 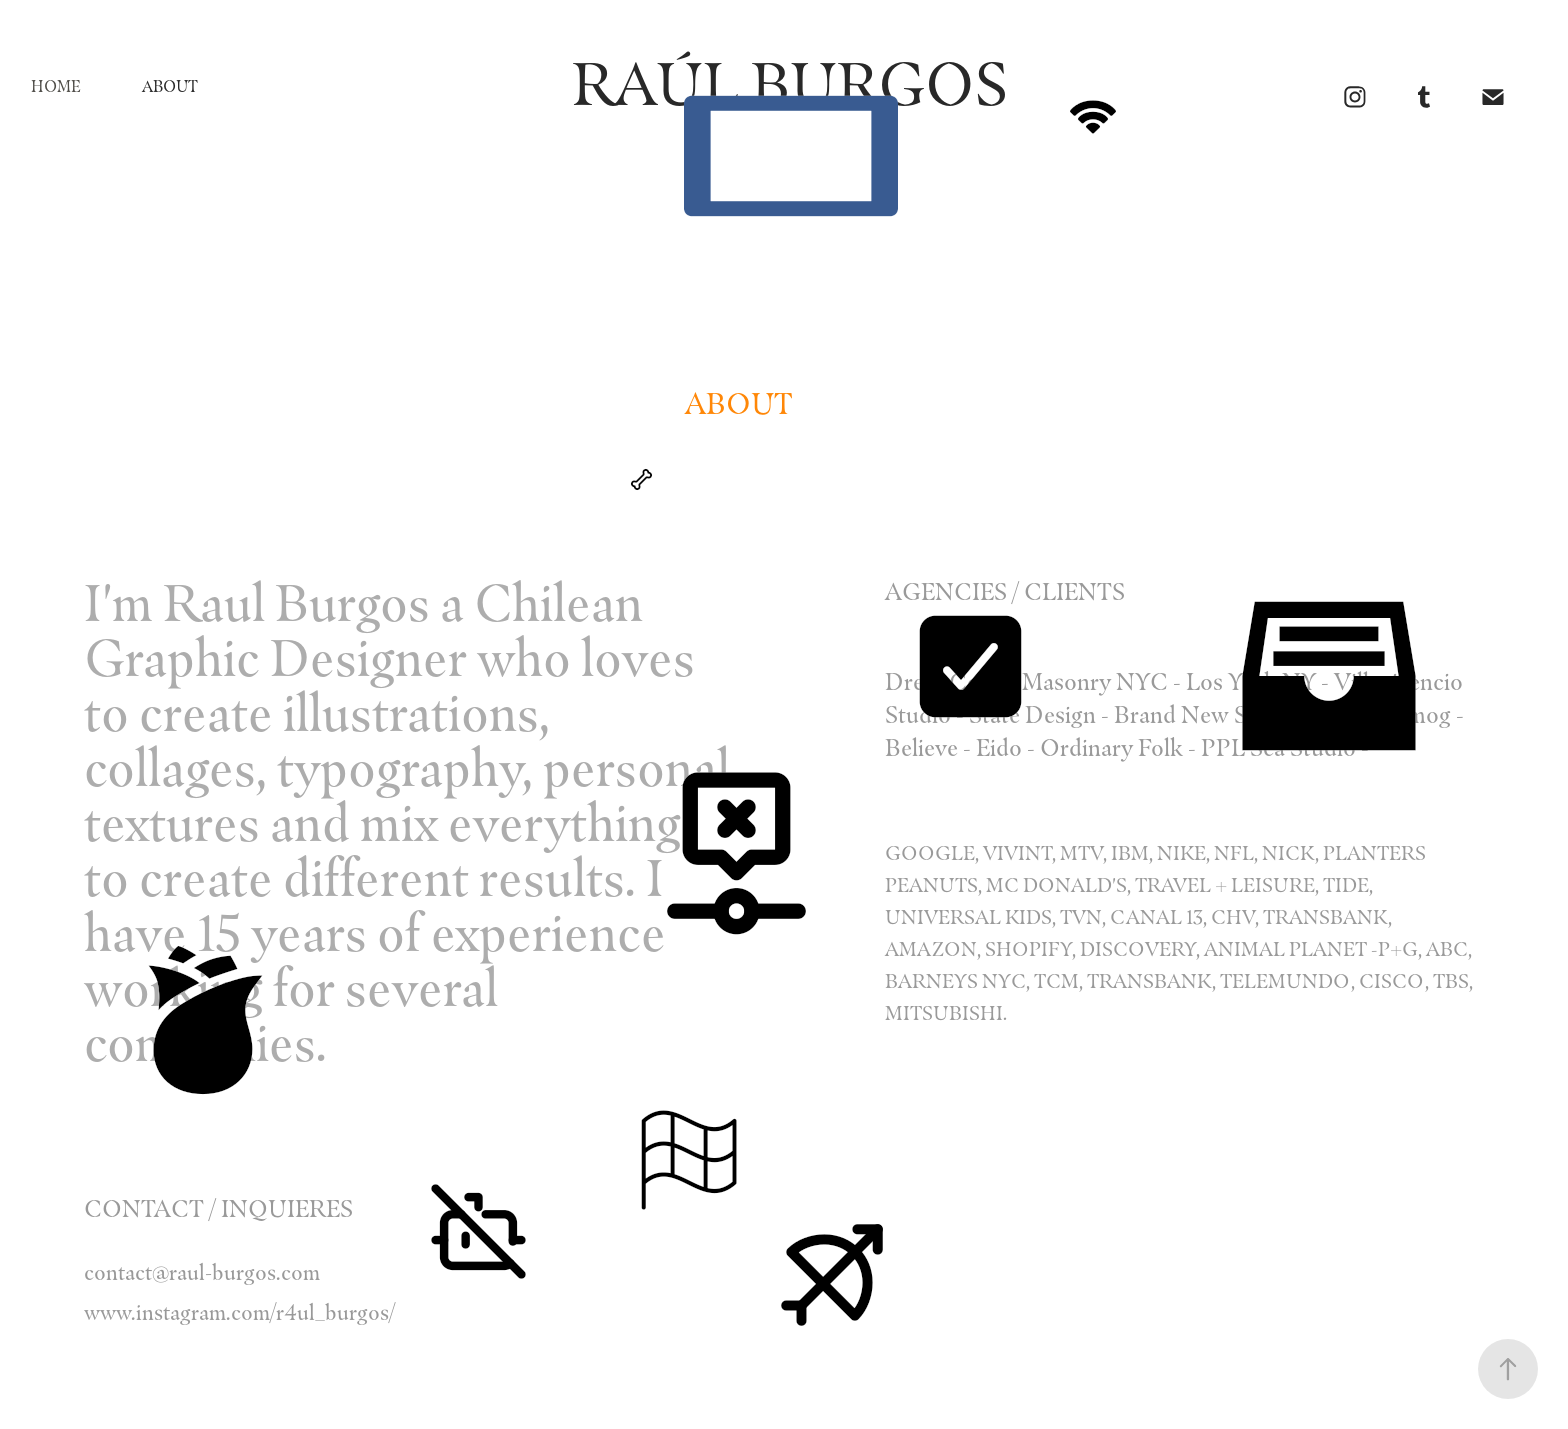 I want to click on disable bot or AI assistant, so click(x=478, y=1231).